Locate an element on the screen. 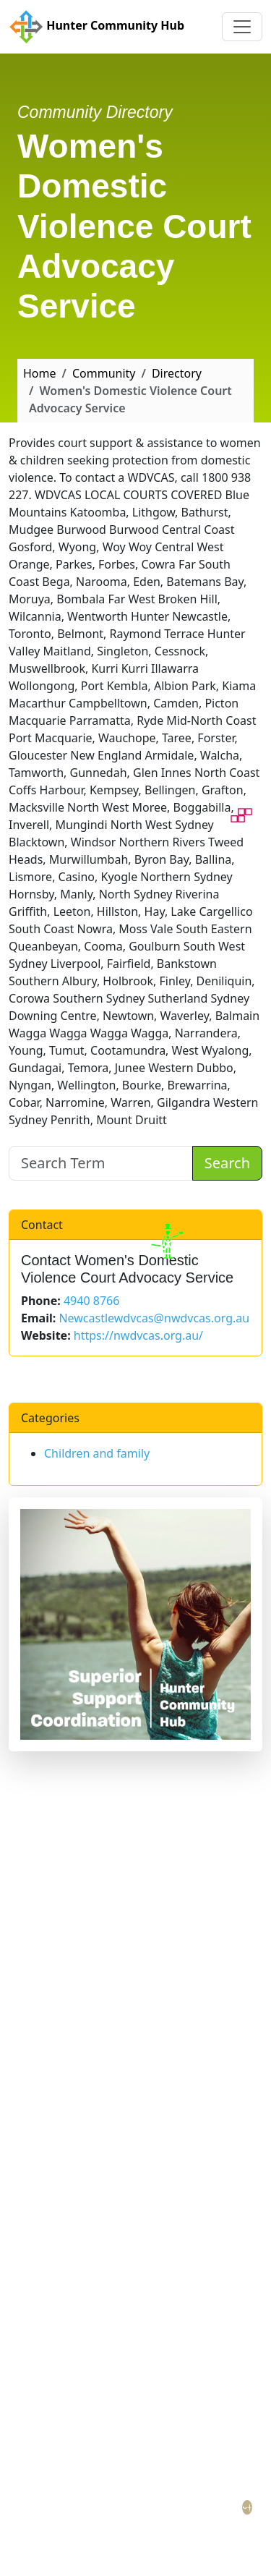 Image resolution: width=271 pixels, height=2576 pixels. circus or entertainment category is located at coordinates (168, 1241).